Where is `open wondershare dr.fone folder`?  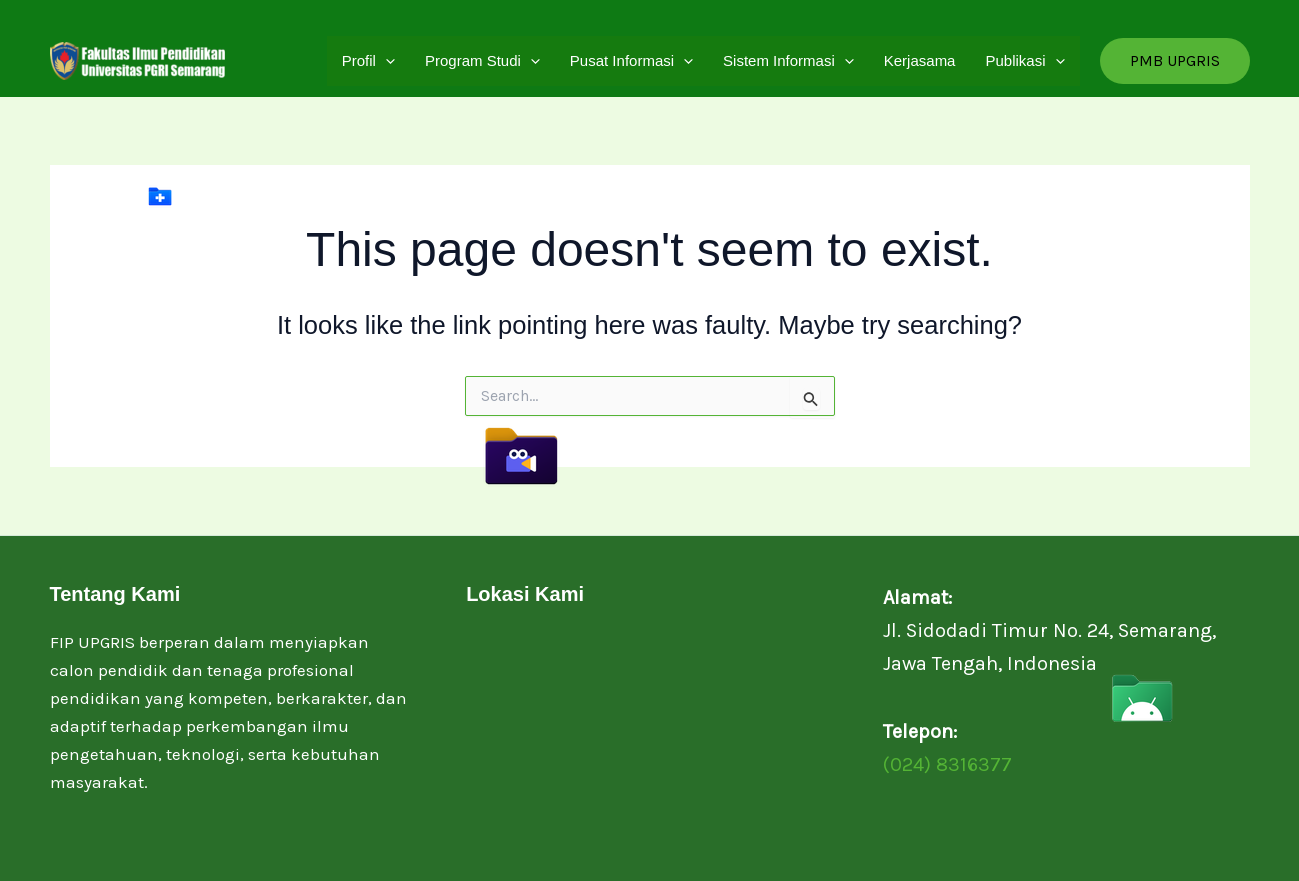 open wondershare dr.fone folder is located at coordinates (160, 197).